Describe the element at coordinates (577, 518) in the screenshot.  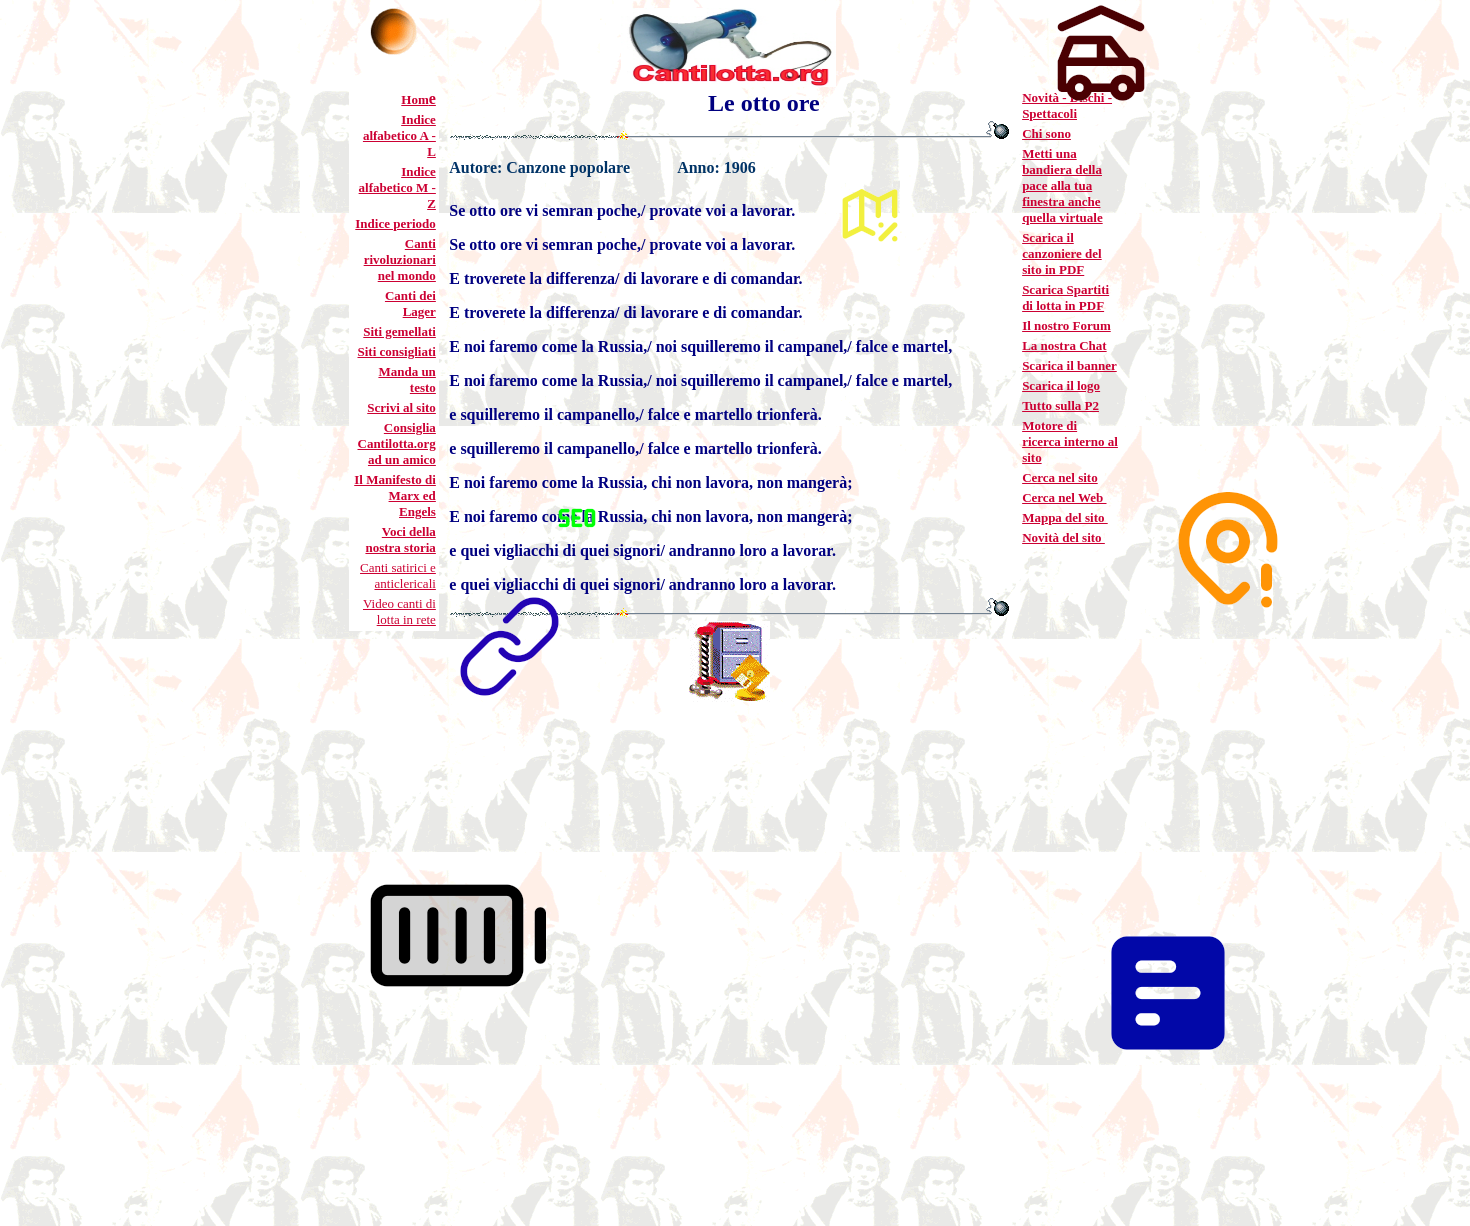
I see `access search engine optimization tools` at that location.